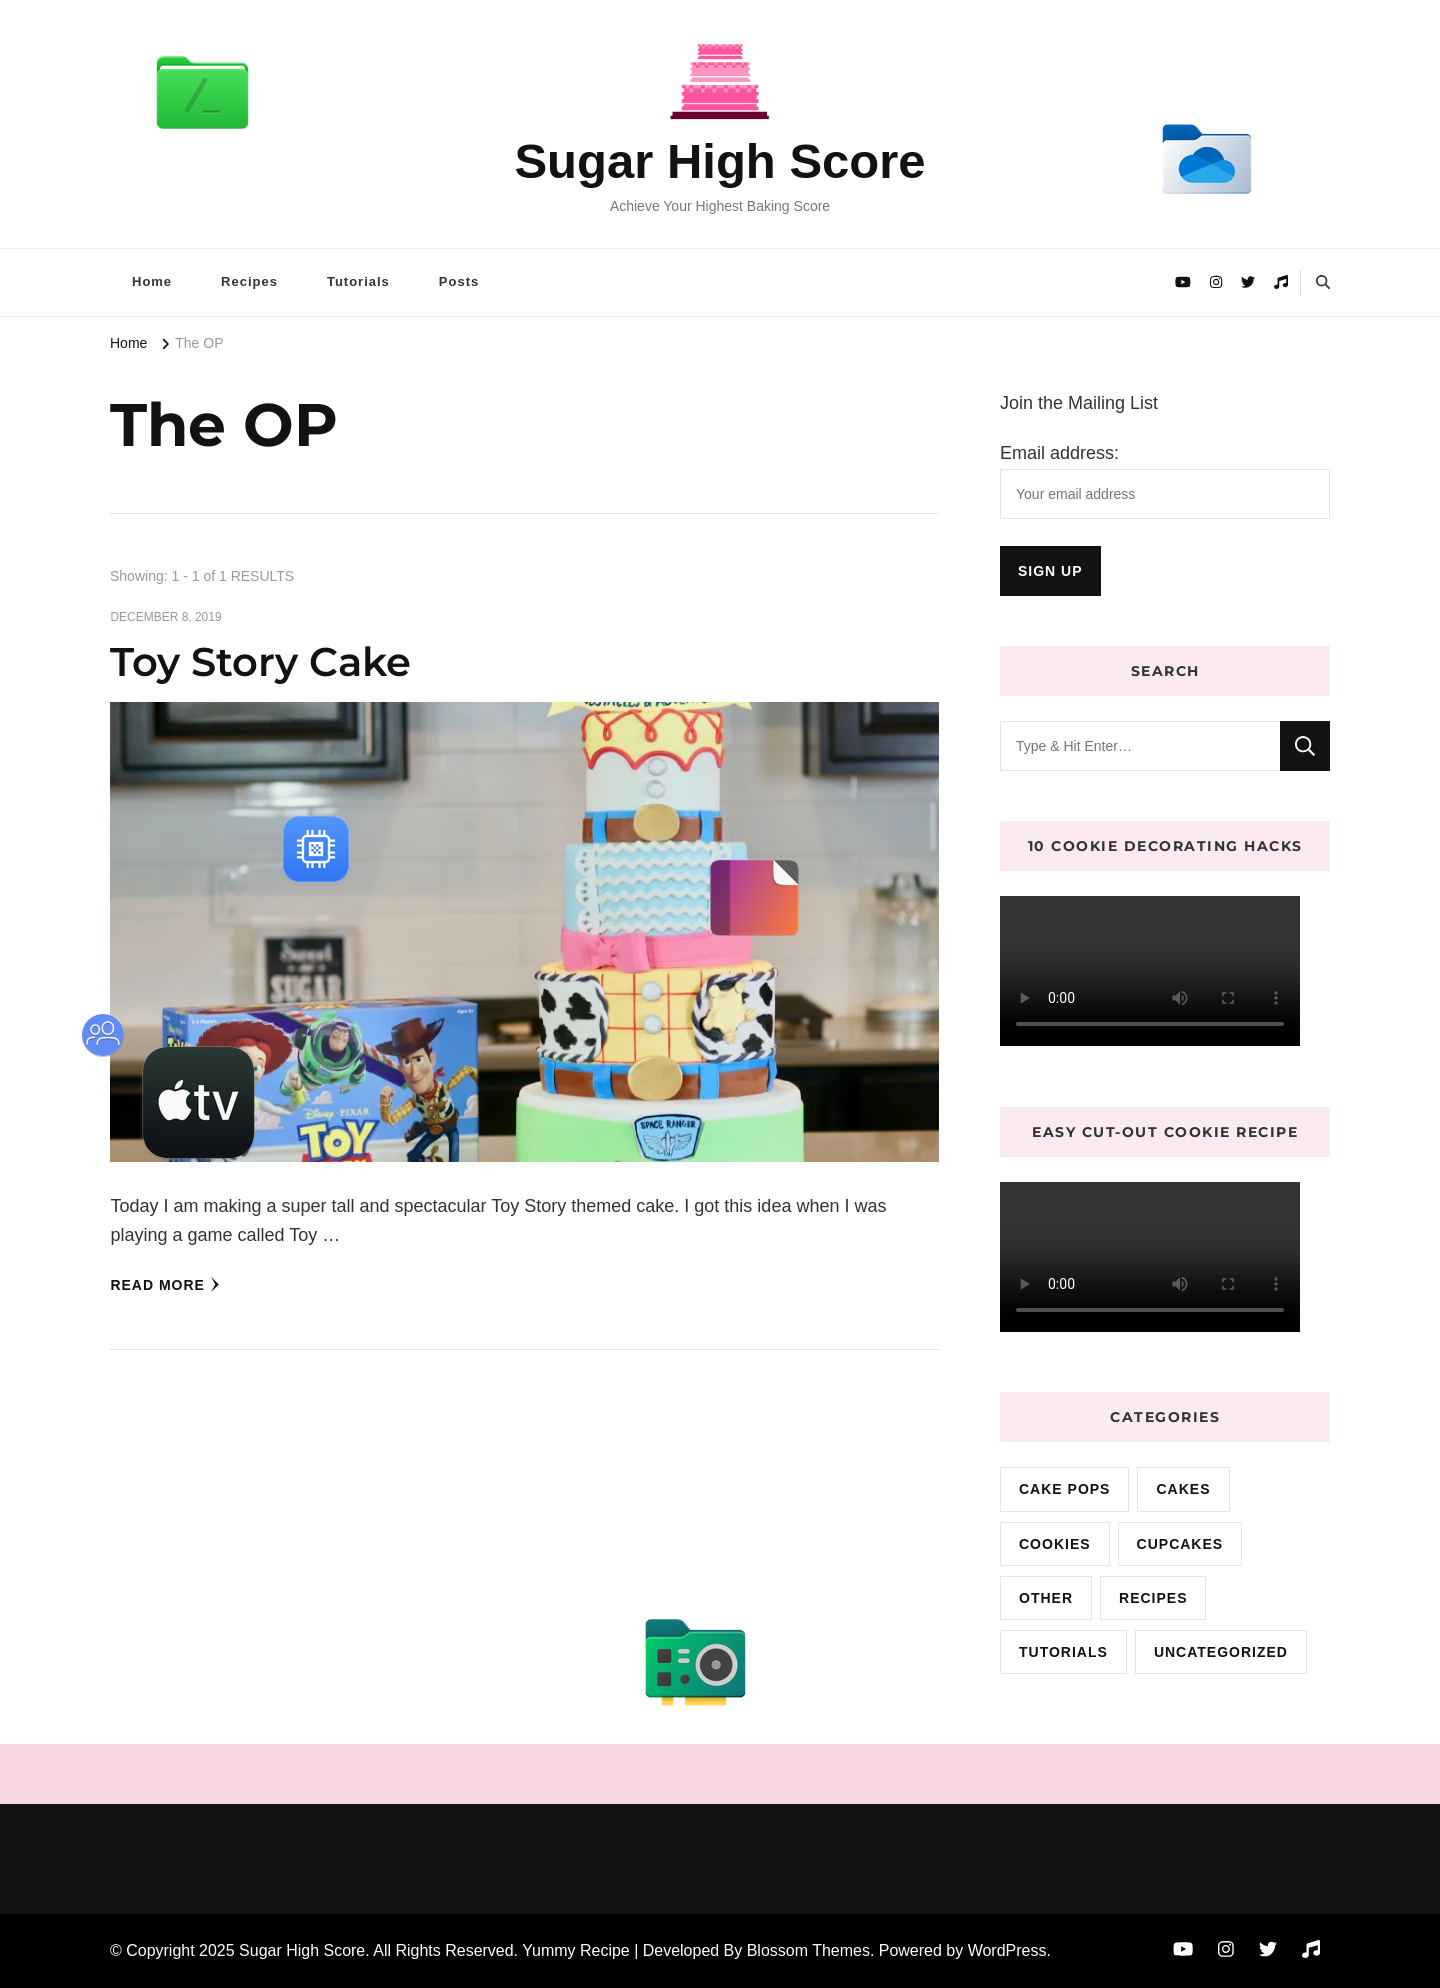 The height and width of the screenshot is (1988, 1440). Describe the element at coordinates (103, 1035) in the screenshot. I see `switch between user accounts` at that location.